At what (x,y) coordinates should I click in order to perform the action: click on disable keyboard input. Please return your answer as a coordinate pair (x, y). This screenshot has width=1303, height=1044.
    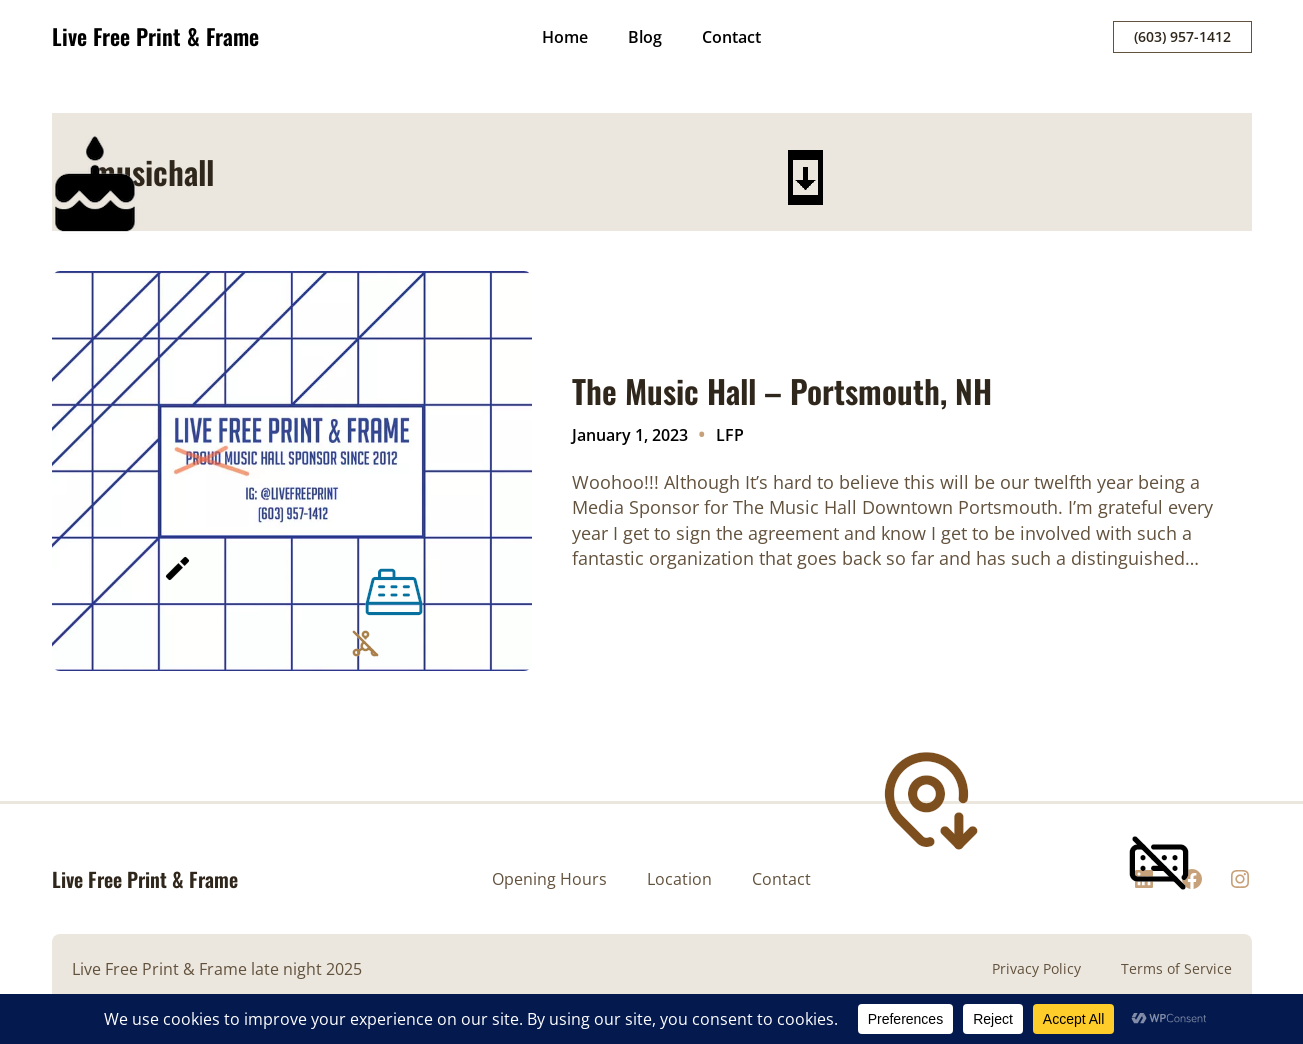
    Looking at the image, I should click on (1159, 863).